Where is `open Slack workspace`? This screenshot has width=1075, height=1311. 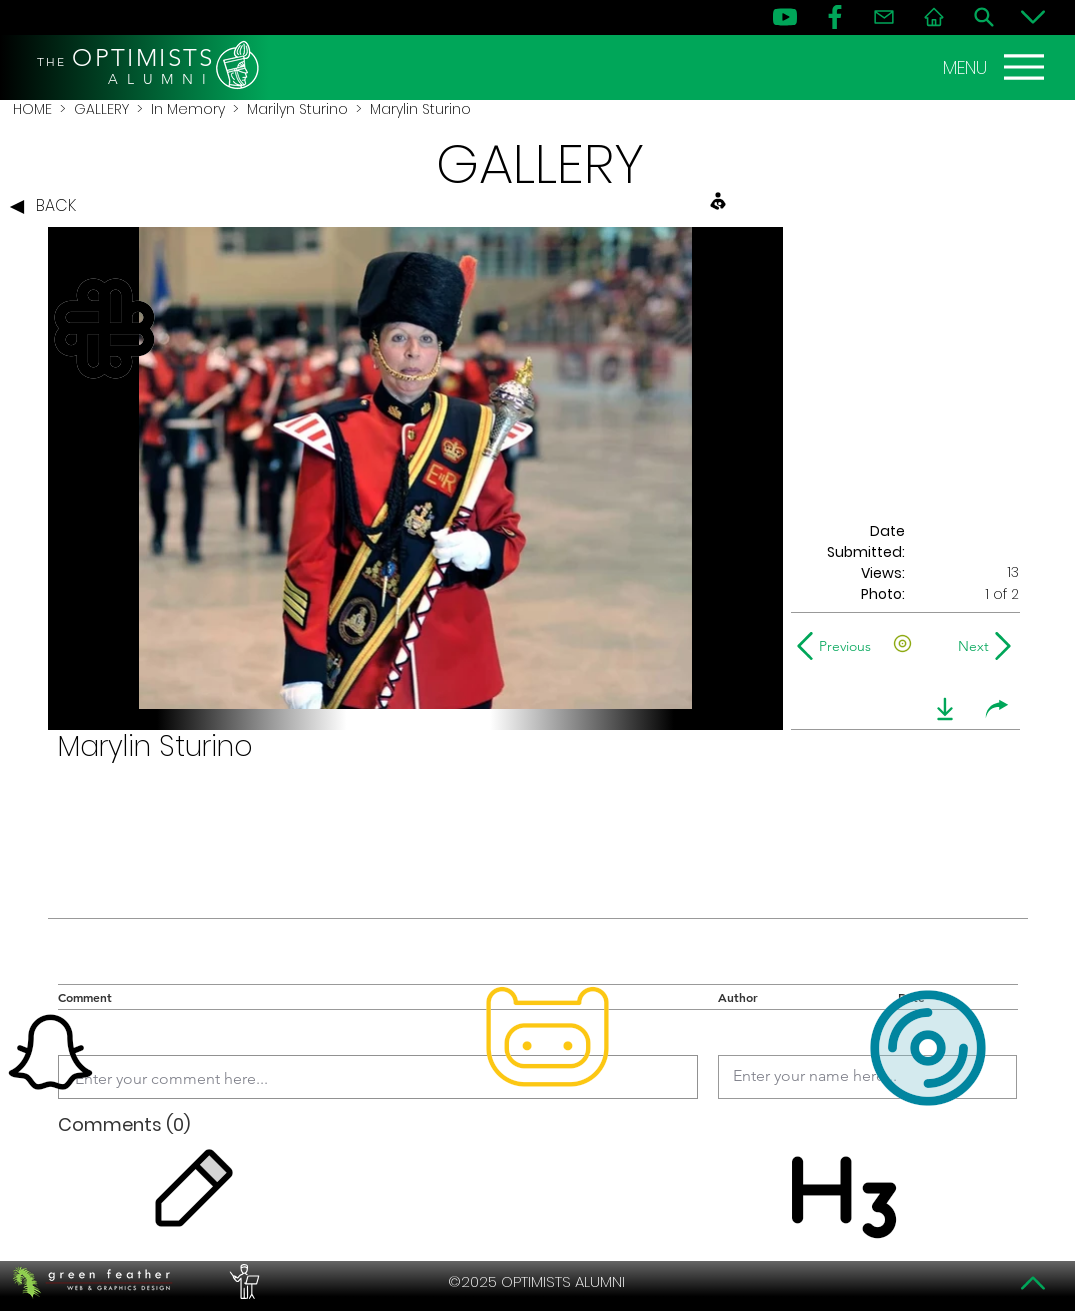
open Slack workspace is located at coordinates (104, 328).